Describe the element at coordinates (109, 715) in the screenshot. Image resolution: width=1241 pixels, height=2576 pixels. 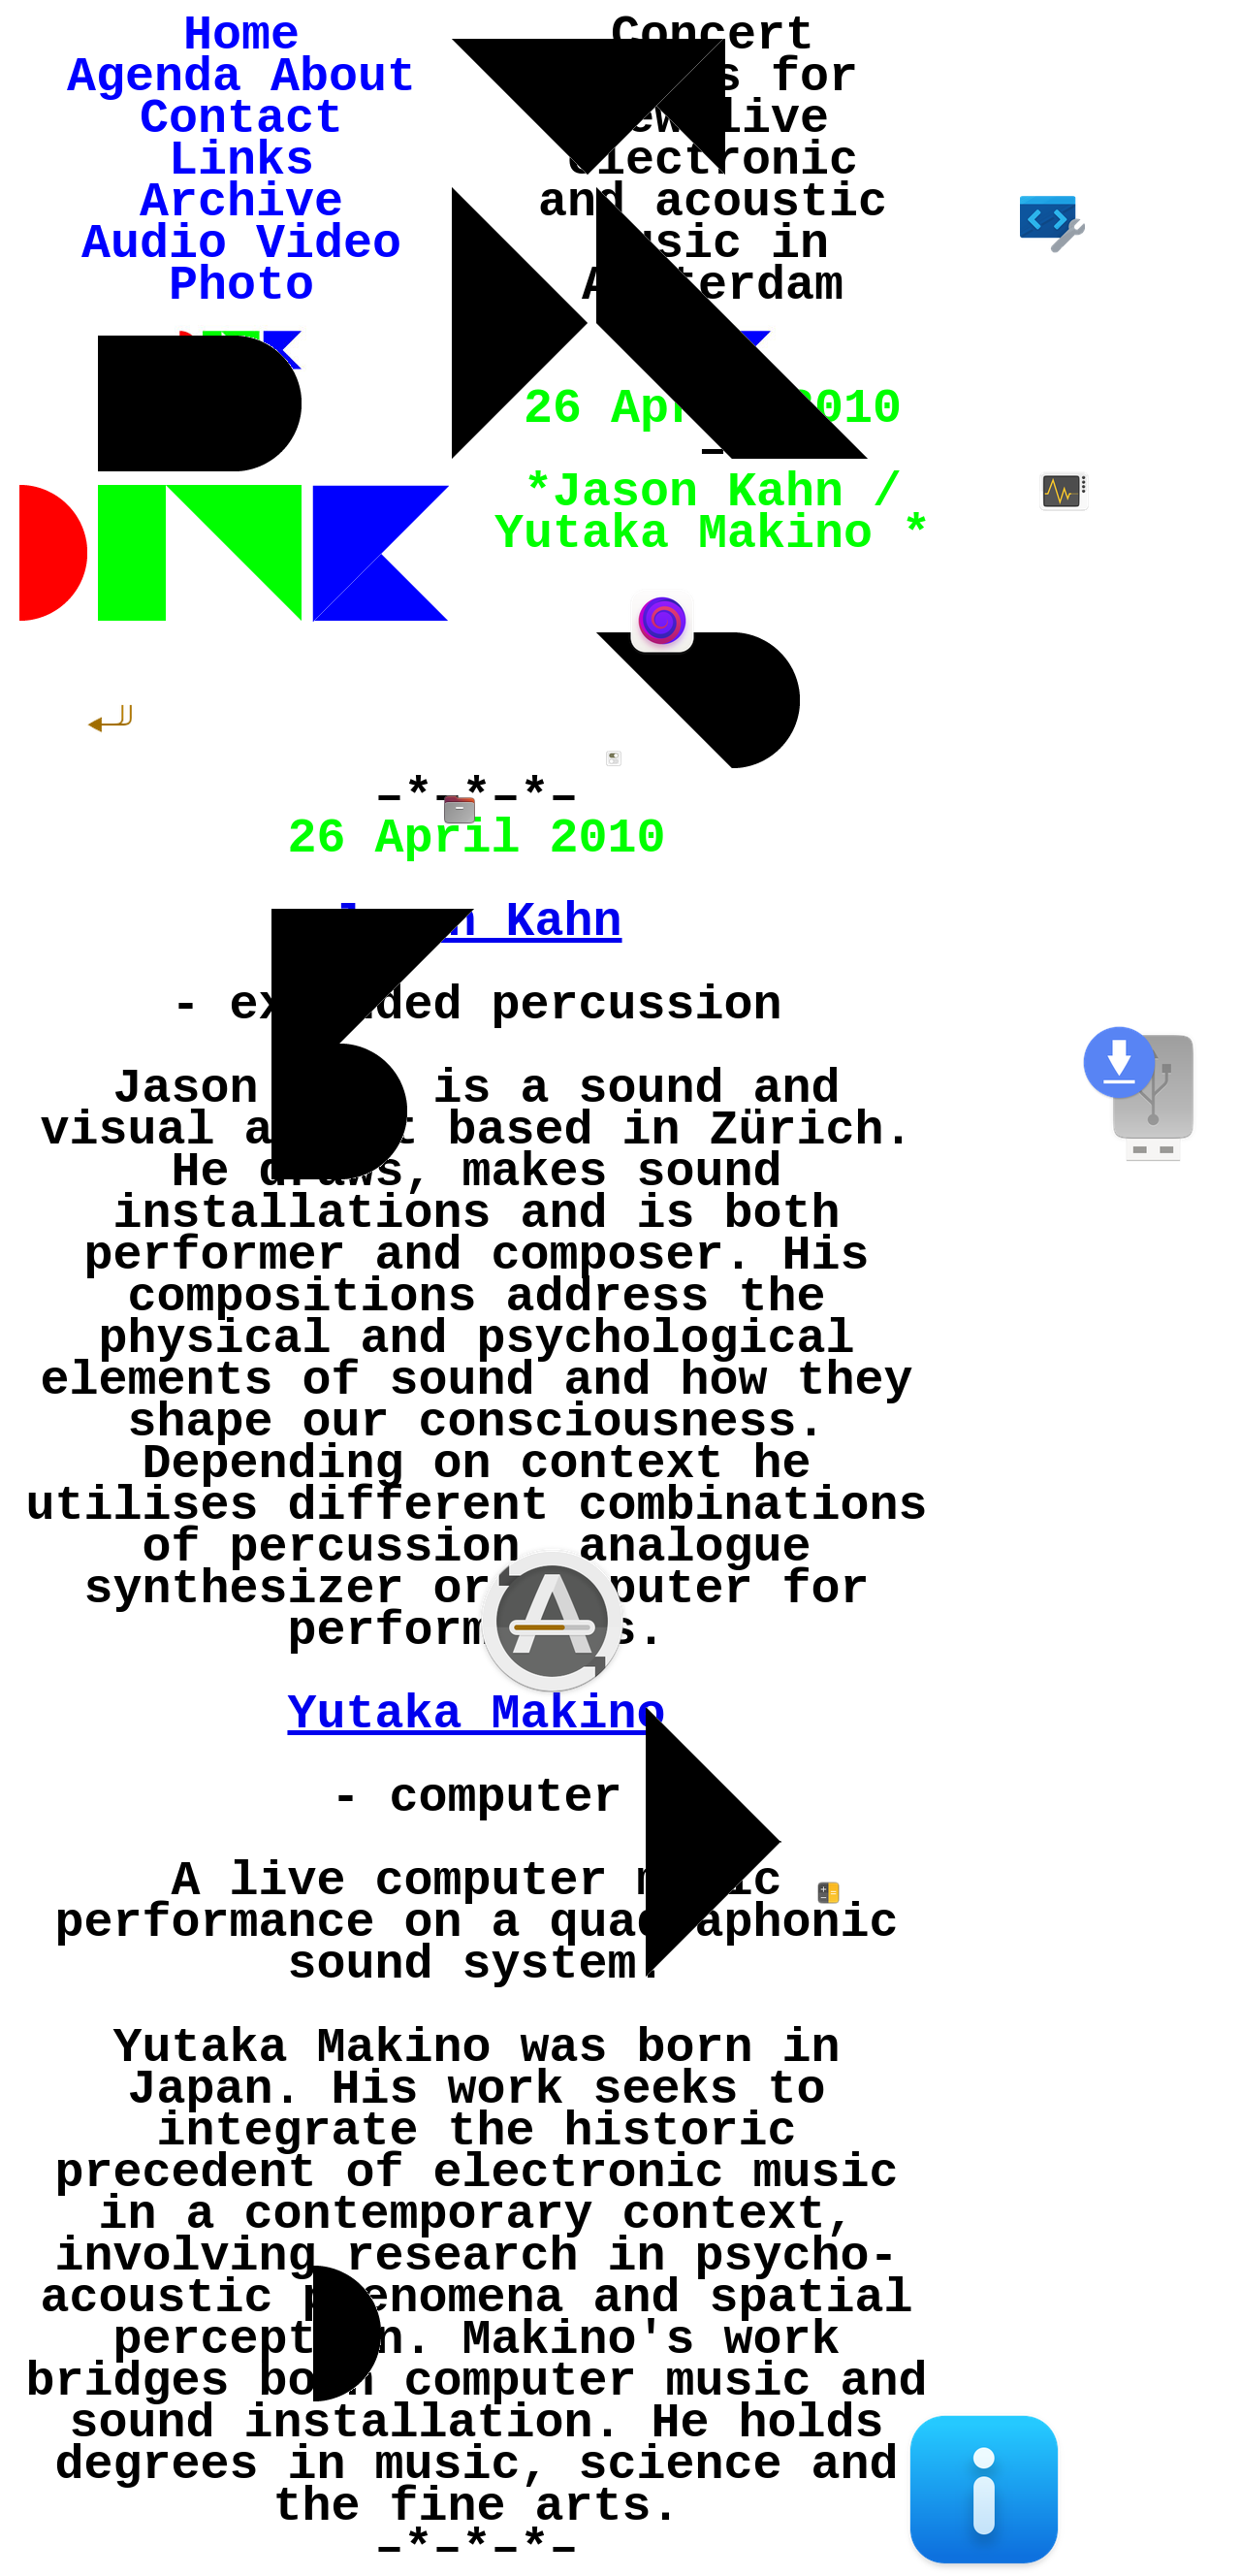
I see `reply to all recipients of an email` at that location.